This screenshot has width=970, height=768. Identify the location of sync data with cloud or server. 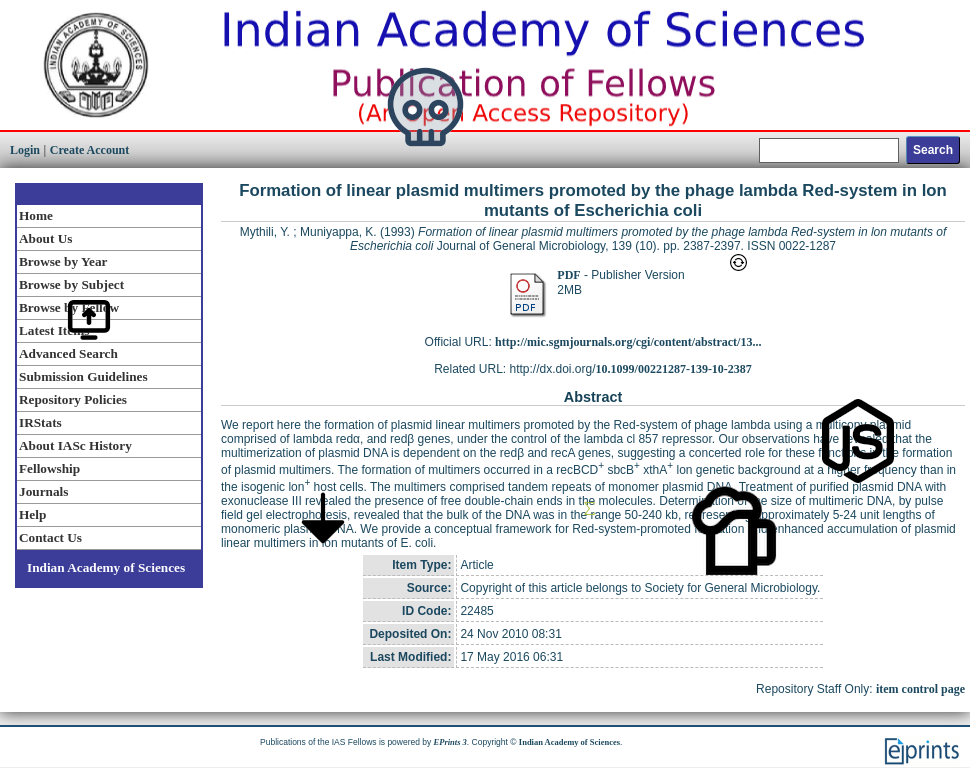
(738, 262).